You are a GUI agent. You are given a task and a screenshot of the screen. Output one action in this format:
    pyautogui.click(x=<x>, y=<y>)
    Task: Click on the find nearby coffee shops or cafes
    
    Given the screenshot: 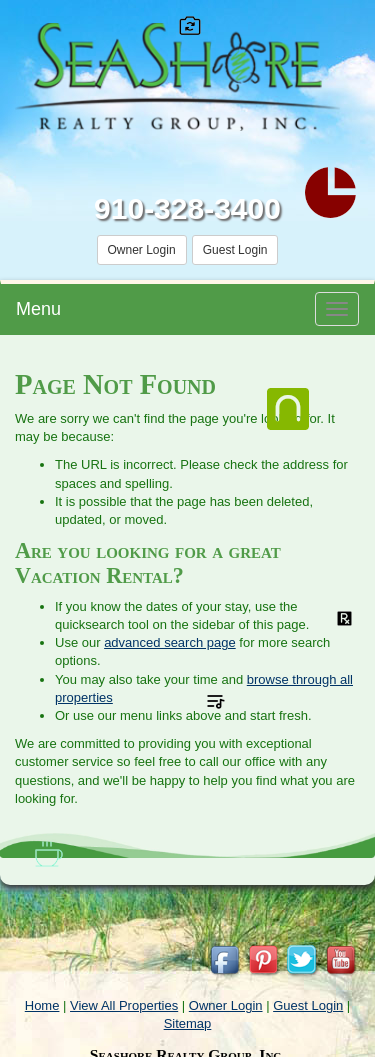 What is the action you would take?
    pyautogui.click(x=48, y=855)
    